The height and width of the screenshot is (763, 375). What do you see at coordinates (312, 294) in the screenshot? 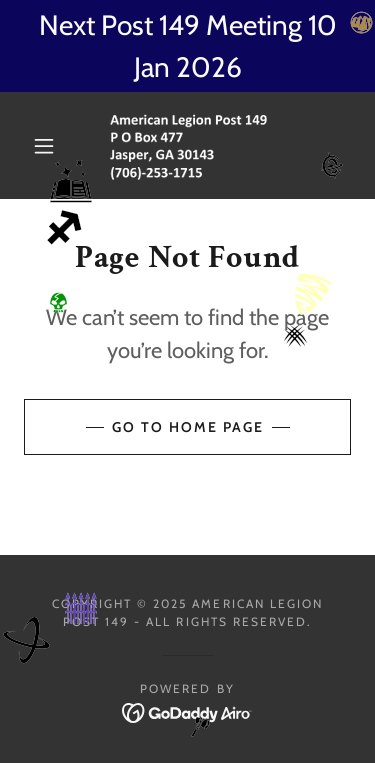
I see `equip zebra-patterned shield armor` at bounding box center [312, 294].